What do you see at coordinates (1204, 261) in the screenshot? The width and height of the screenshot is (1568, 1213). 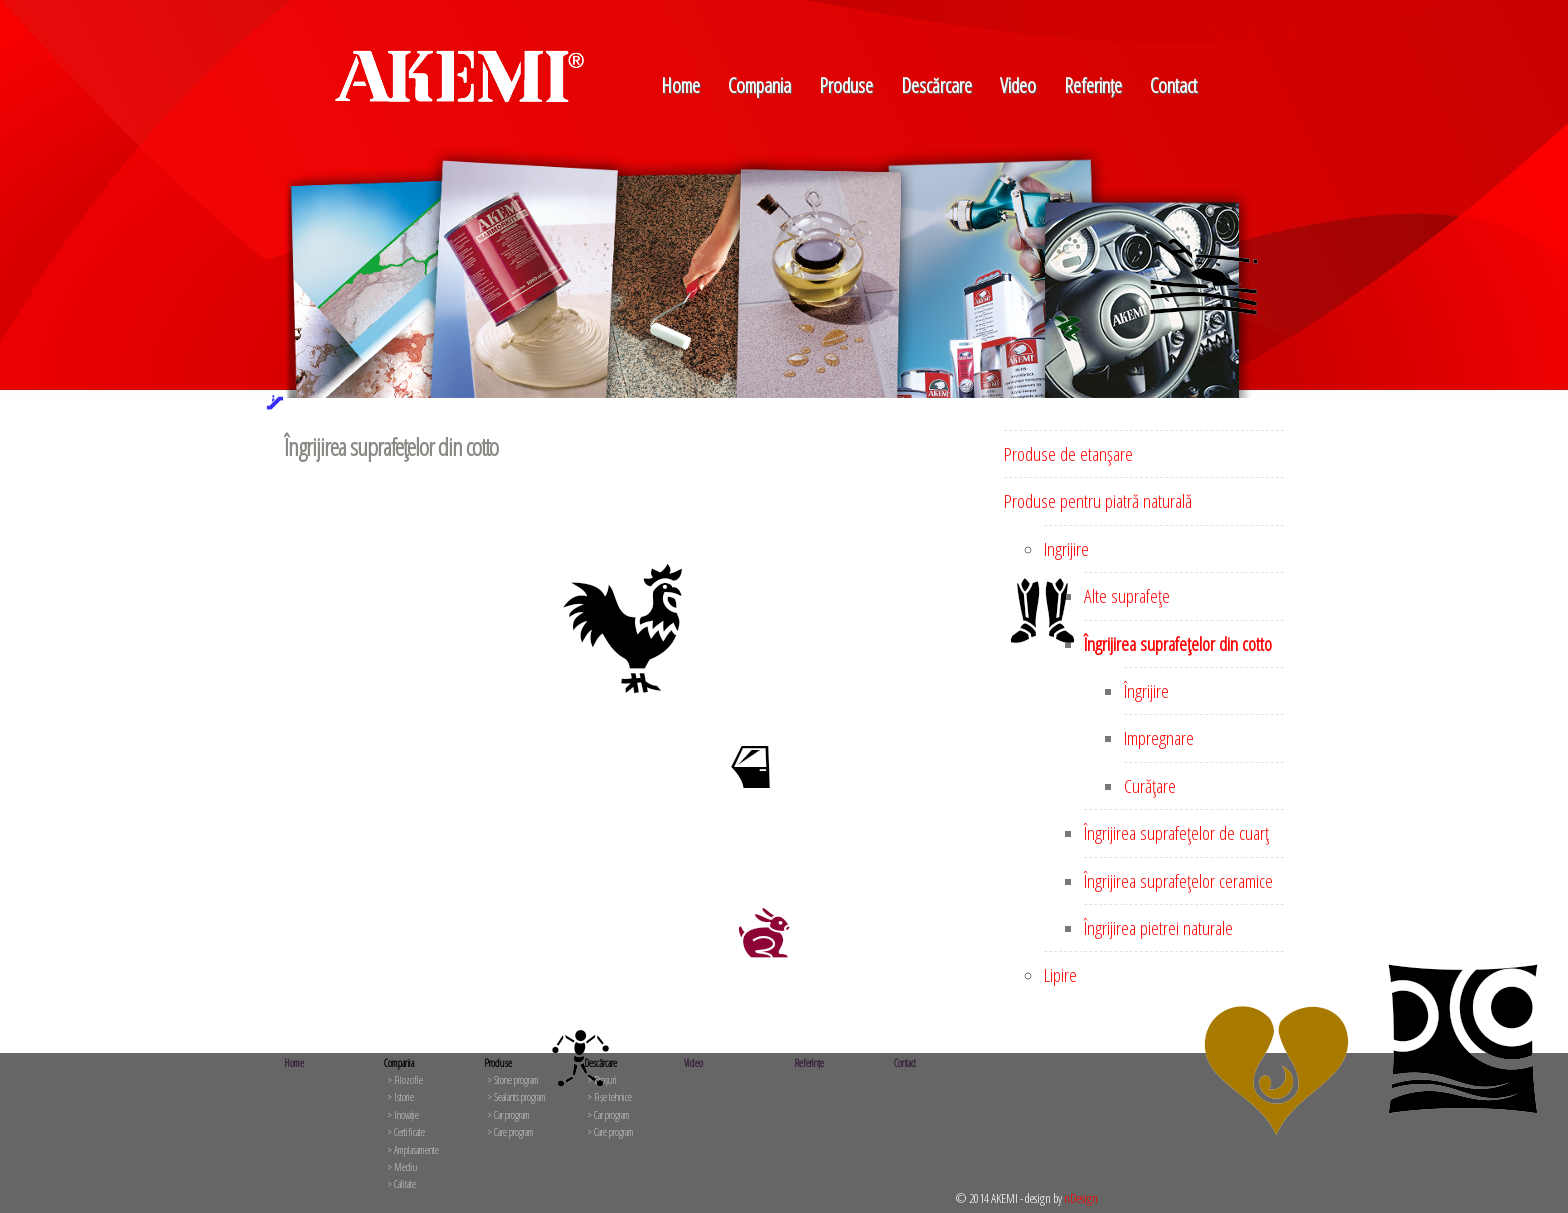 I see `farming or agriculture tool indicator` at bounding box center [1204, 261].